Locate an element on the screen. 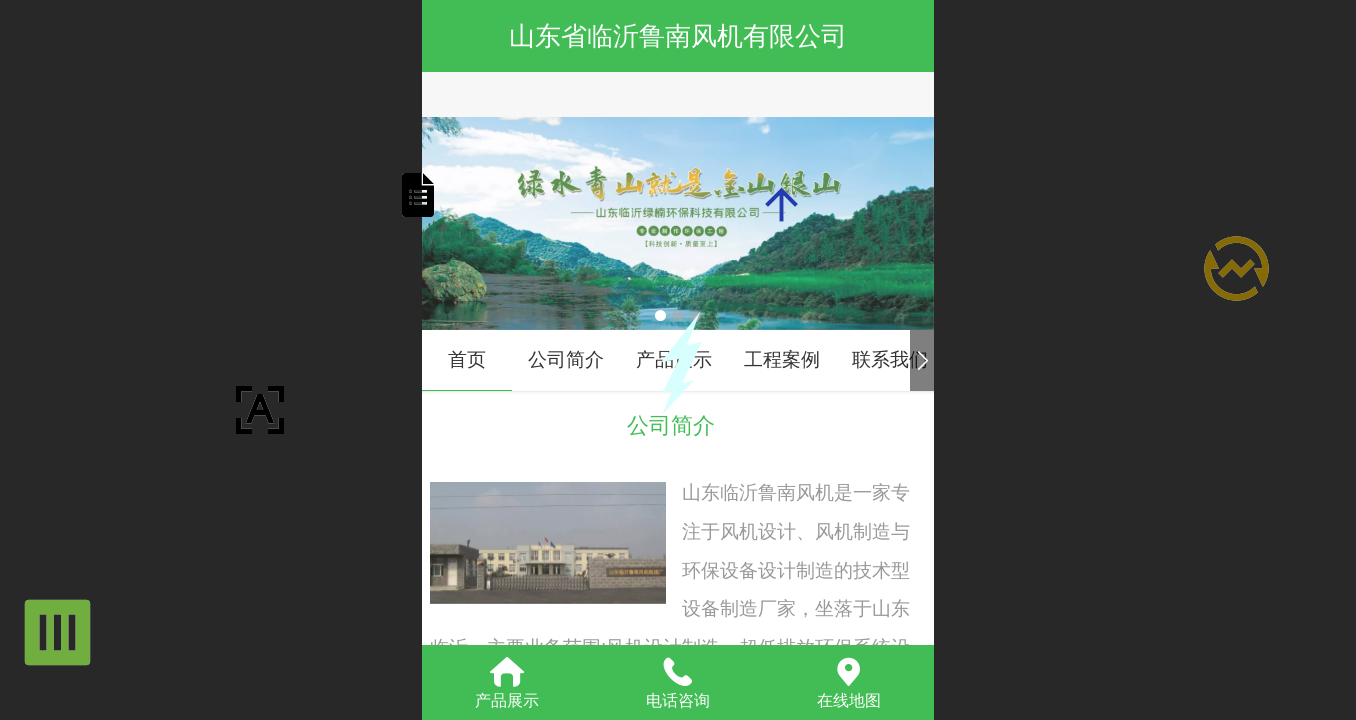 This screenshot has height=720, width=1356. open Google Forms is located at coordinates (418, 195).